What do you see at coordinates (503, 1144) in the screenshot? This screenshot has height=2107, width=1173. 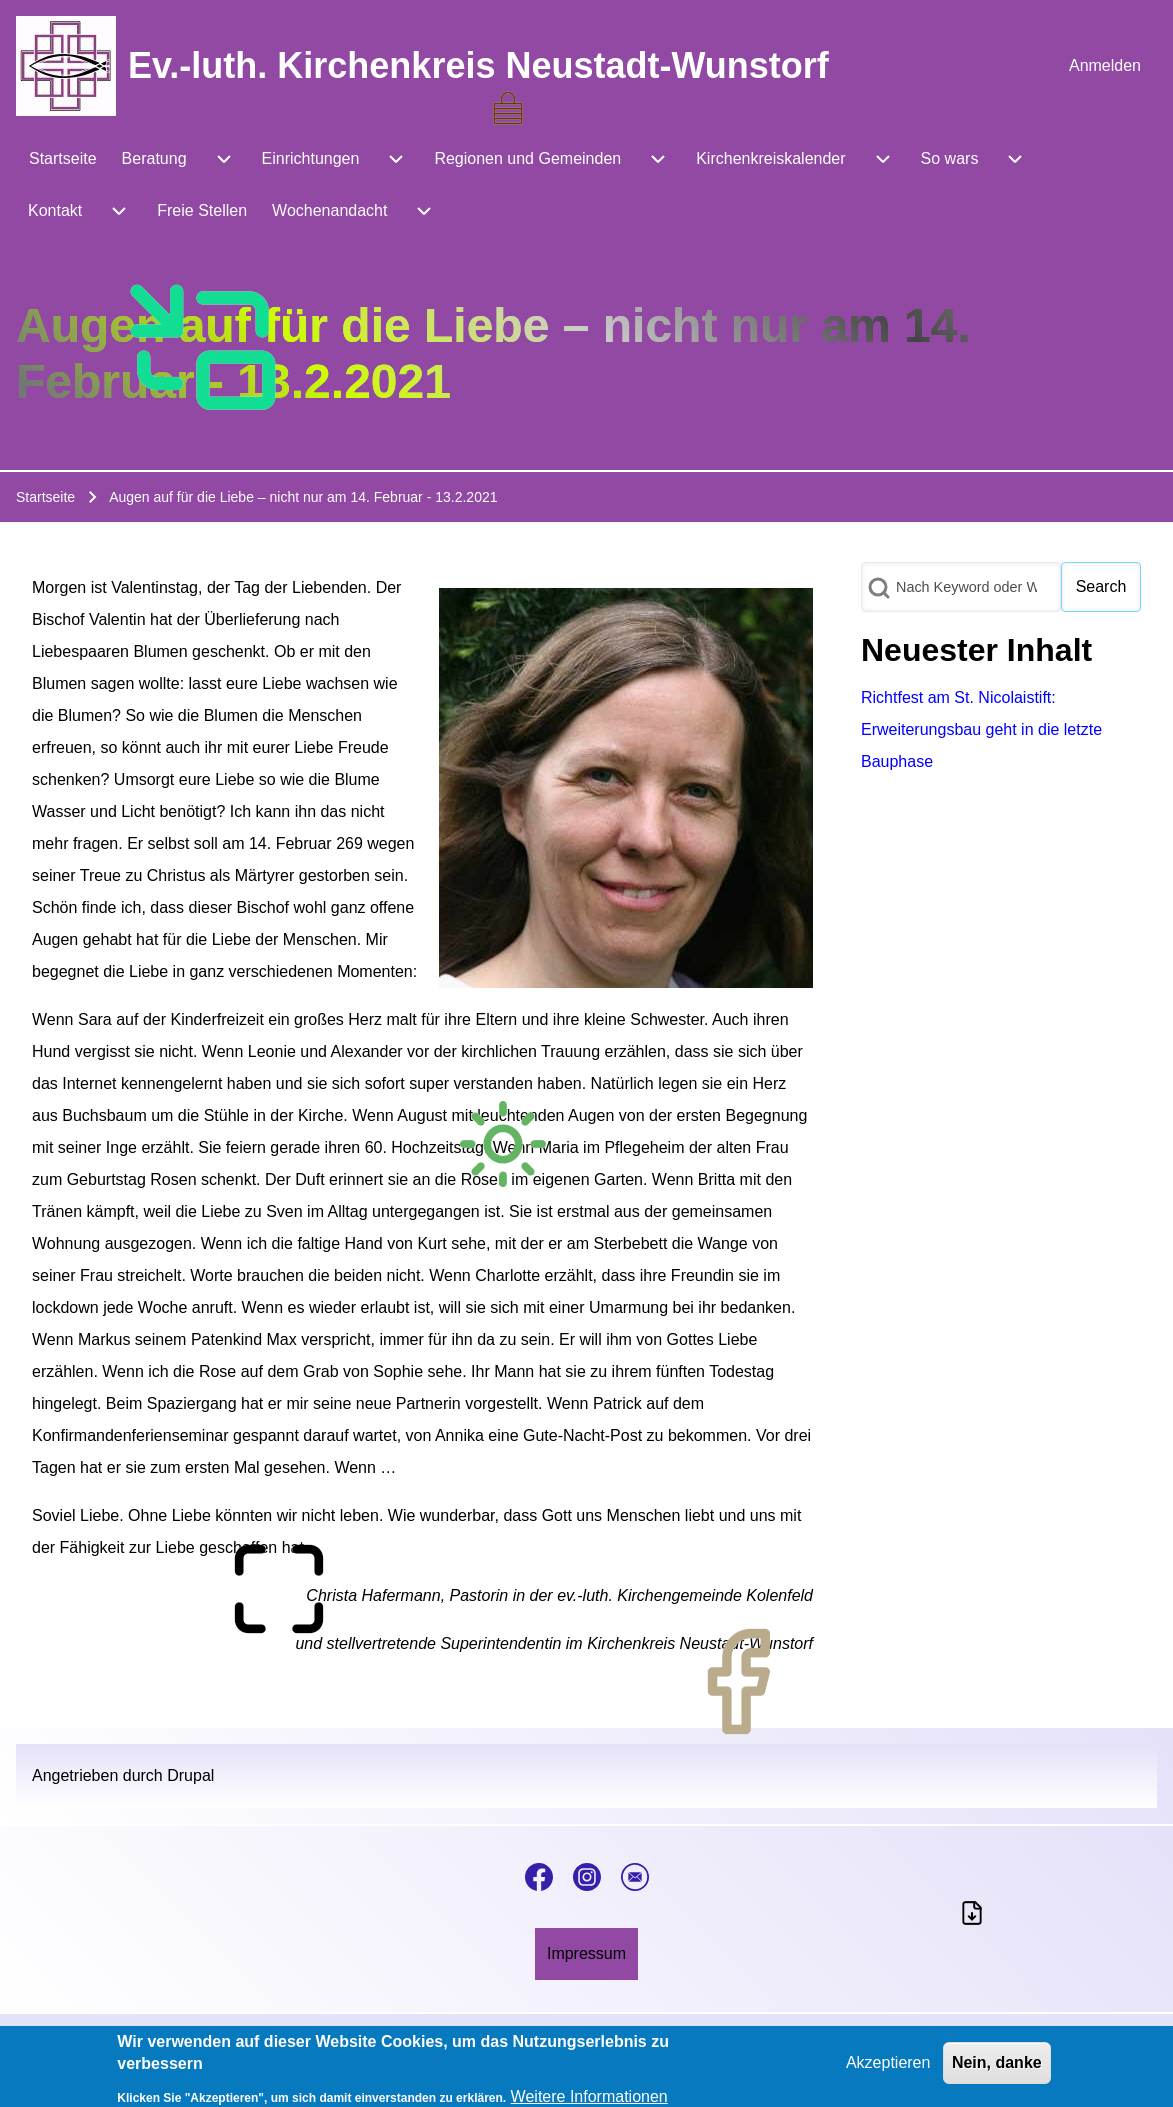 I see `switch to light mode` at bounding box center [503, 1144].